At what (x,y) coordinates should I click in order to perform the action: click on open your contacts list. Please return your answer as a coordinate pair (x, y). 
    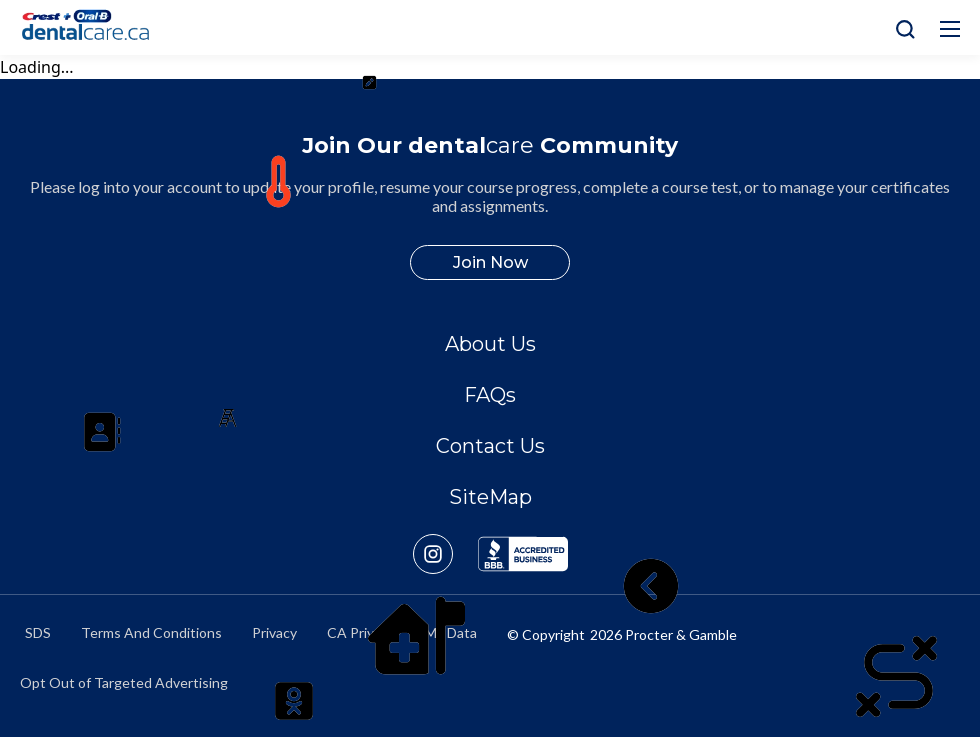
    Looking at the image, I should click on (101, 432).